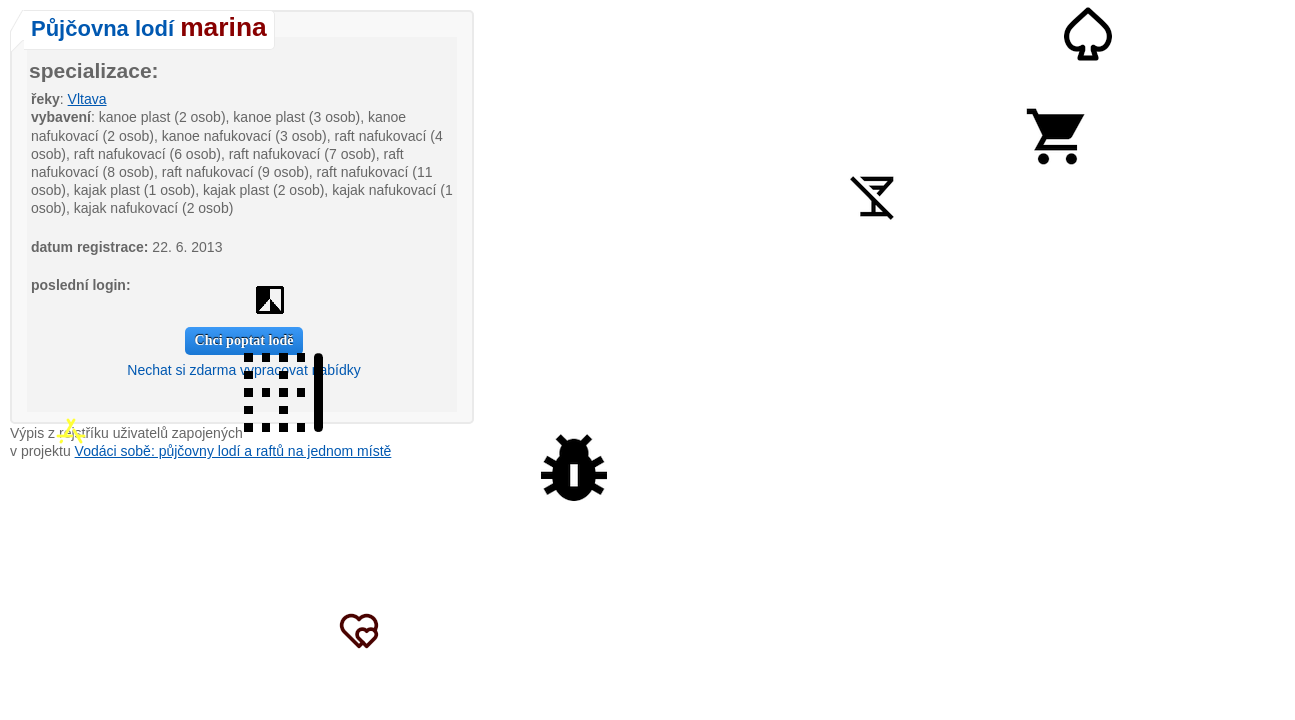 Image resolution: width=1295 pixels, height=720 pixels. I want to click on apply border to the right edge of a cell or selection, so click(283, 392).